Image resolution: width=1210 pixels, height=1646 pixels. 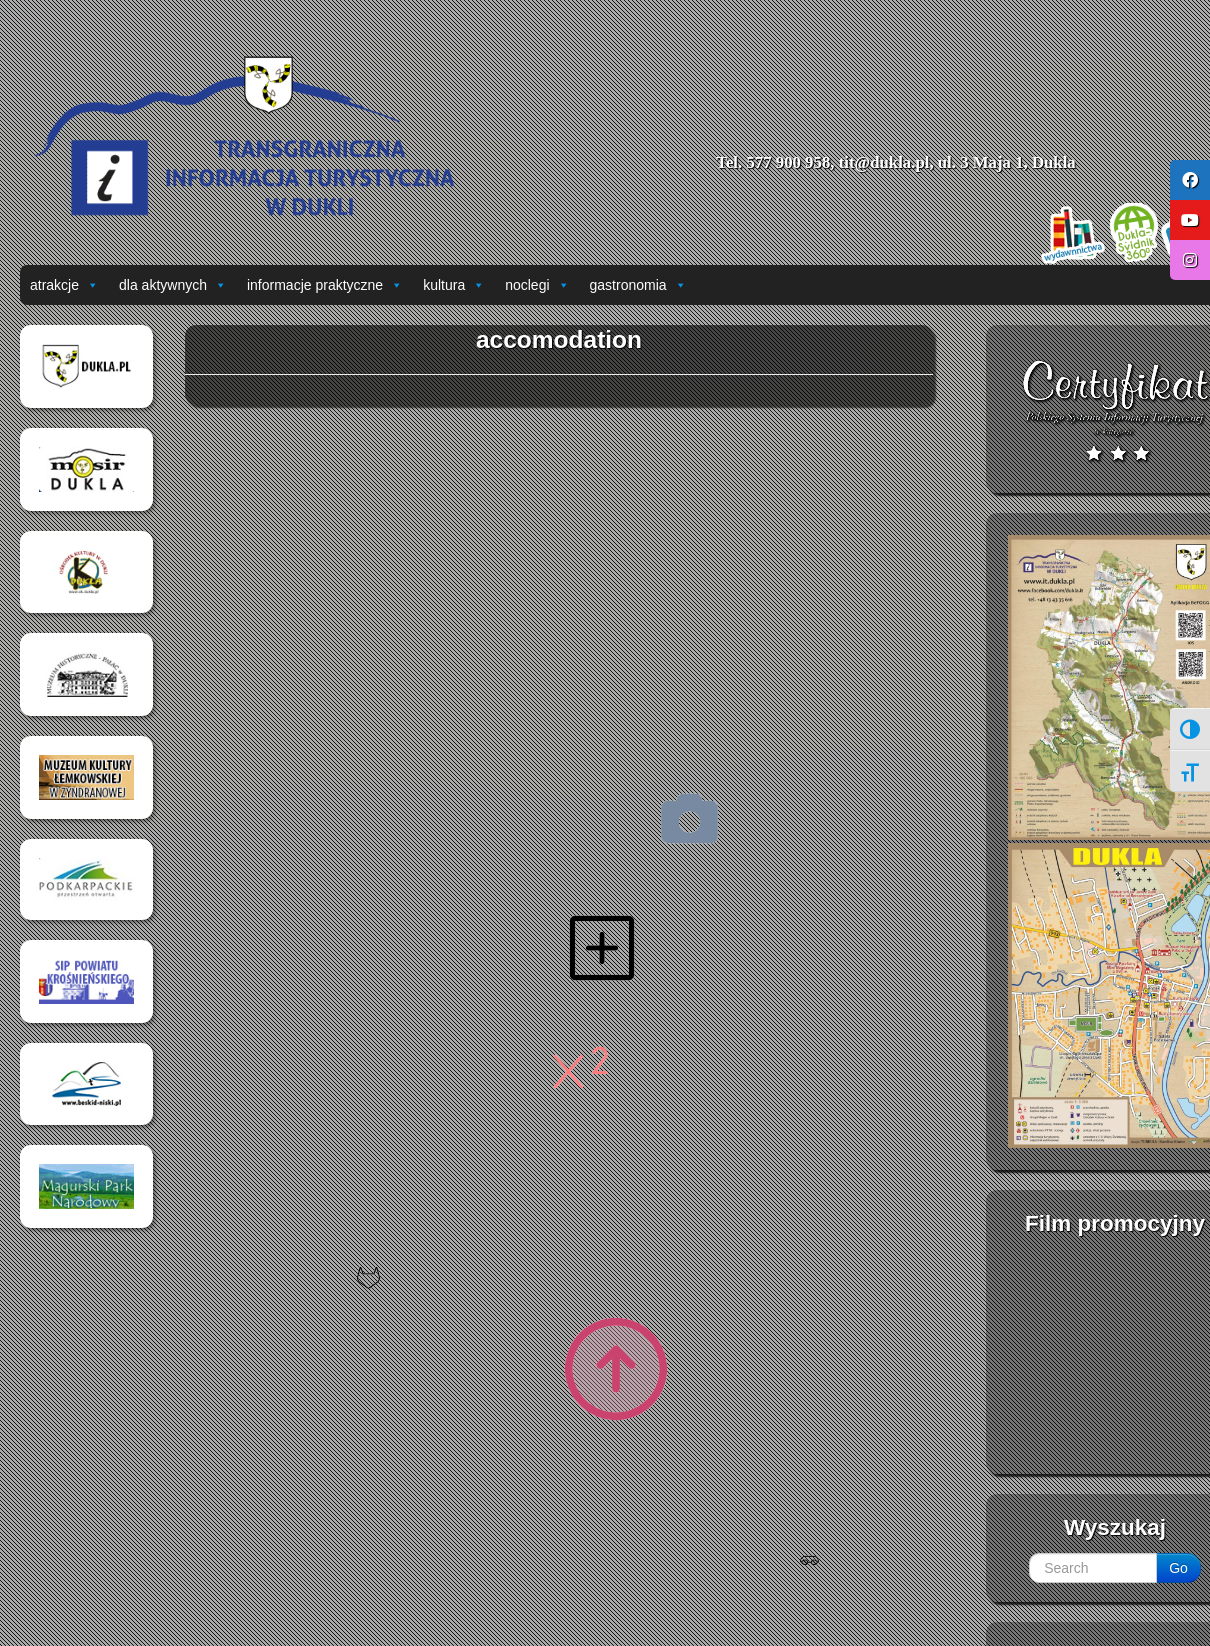 What do you see at coordinates (809, 1560) in the screenshot?
I see `access virtual reality or immersive mode` at bounding box center [809, 1560].